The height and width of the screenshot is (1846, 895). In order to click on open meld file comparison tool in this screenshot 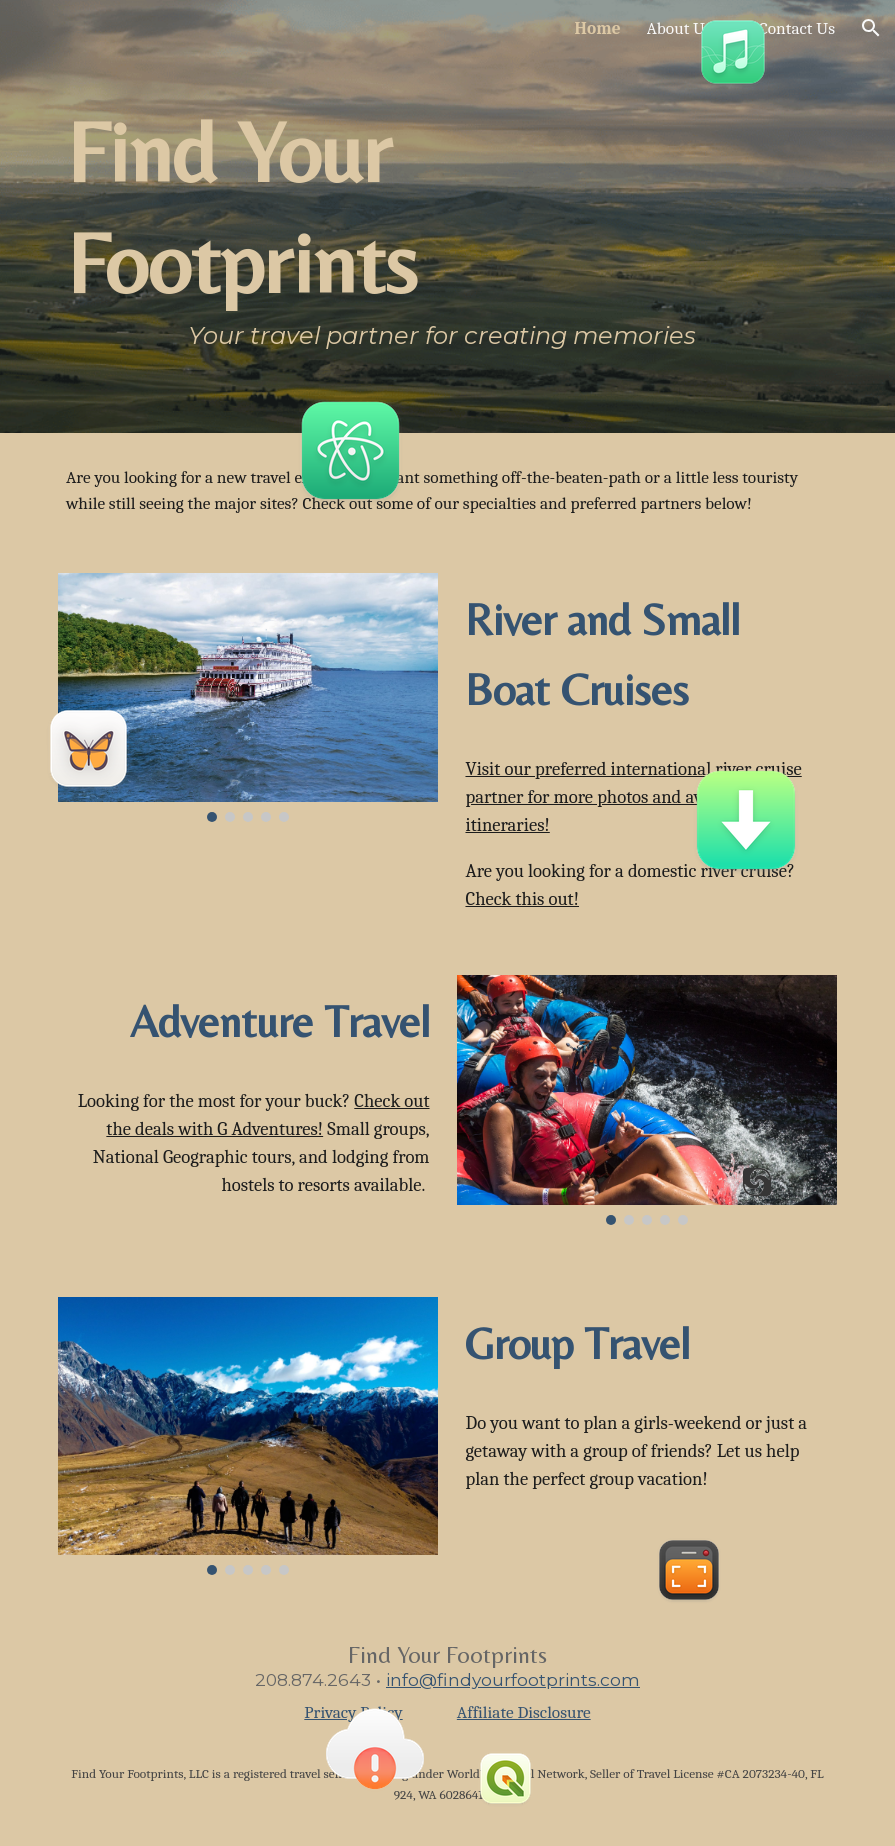, I will do `click(757, 1182)`.